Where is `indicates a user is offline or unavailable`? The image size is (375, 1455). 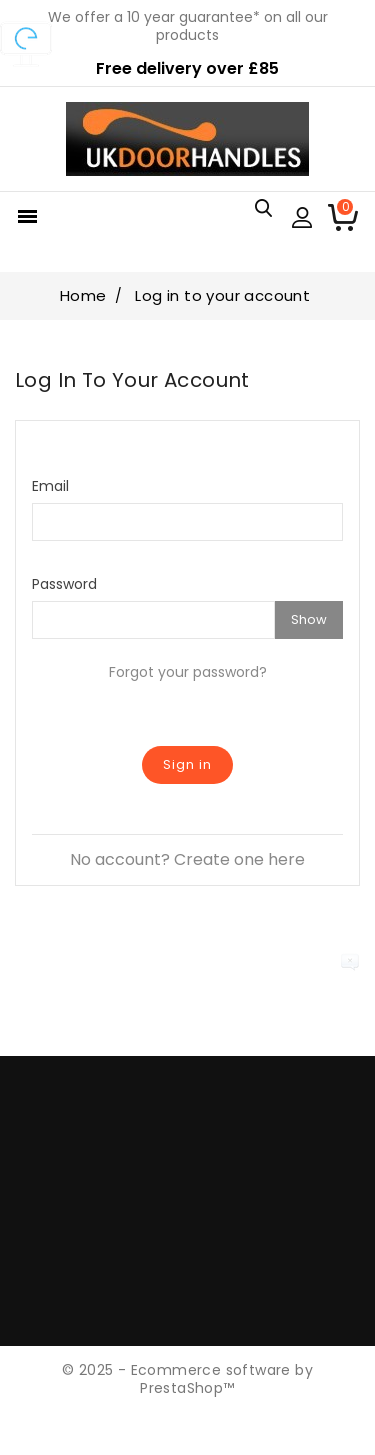
indicates a user is offline or unavailable is located at coordinates (350, 962).